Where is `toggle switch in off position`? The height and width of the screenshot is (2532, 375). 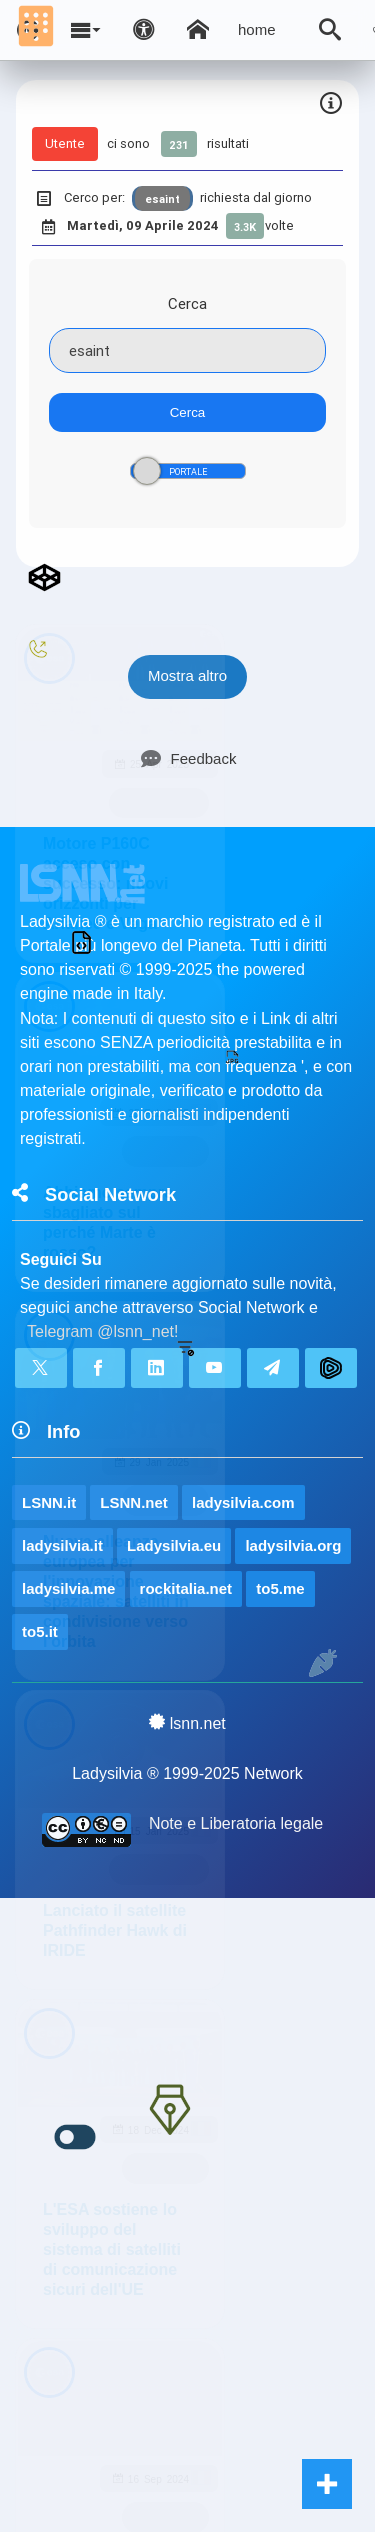 toggle switch in off position is located at coordinates (75, 2137).